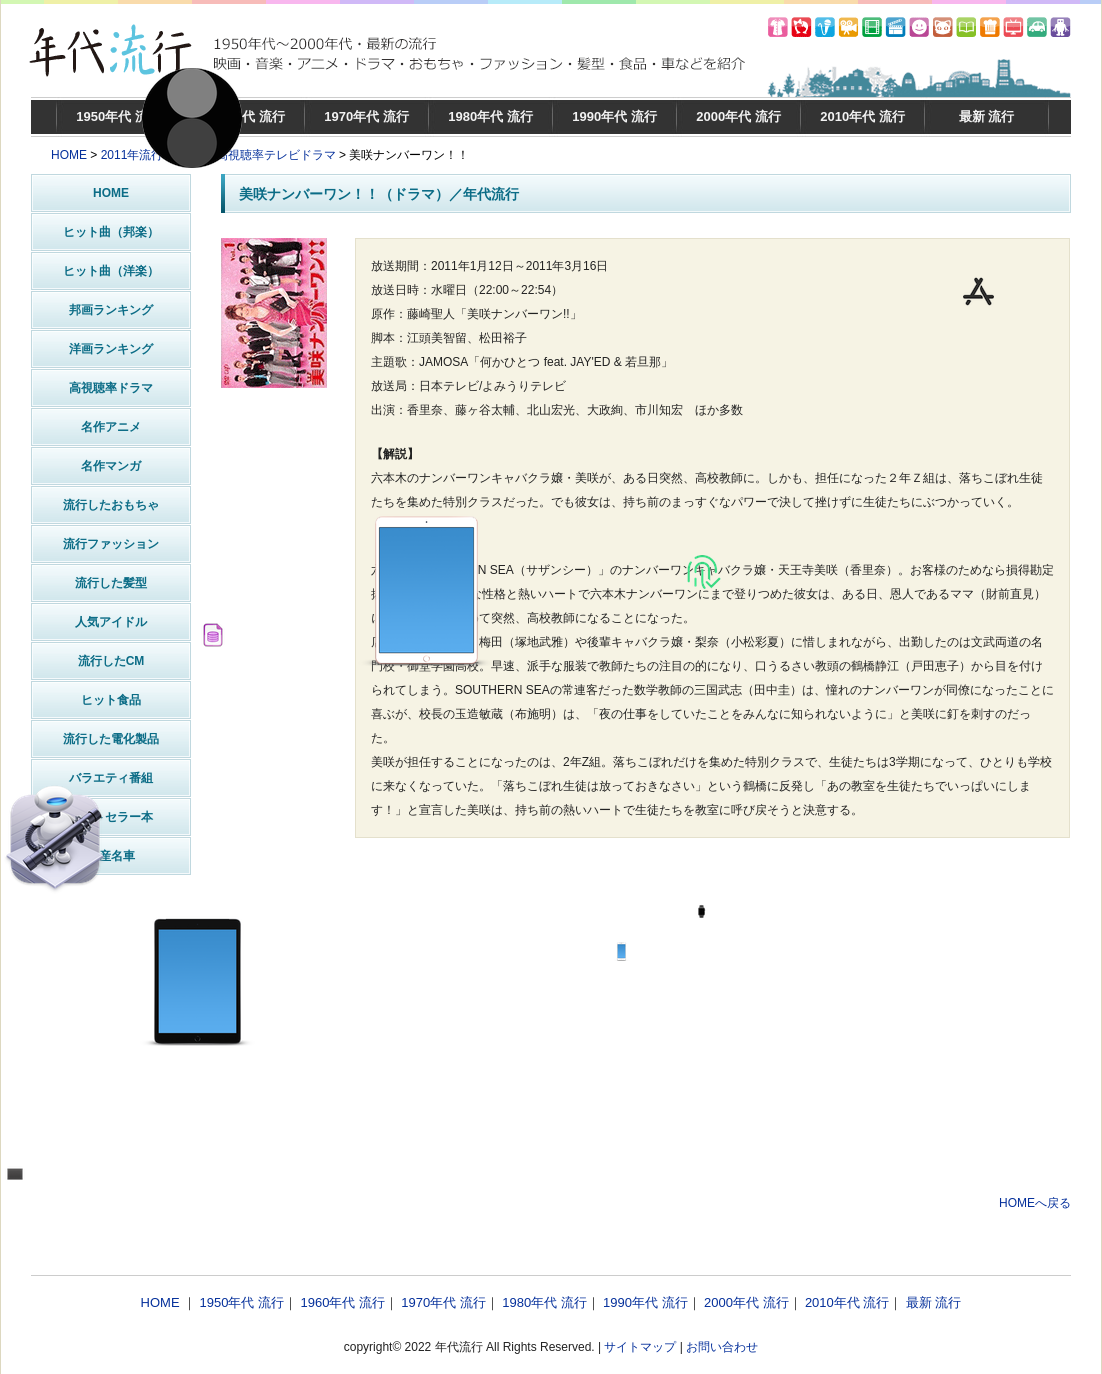 This screenshot has width=1102, height=1374. Describe the element at coordinates (192, 118) in the screenshot. I see `open display calibration assistant` at that location.